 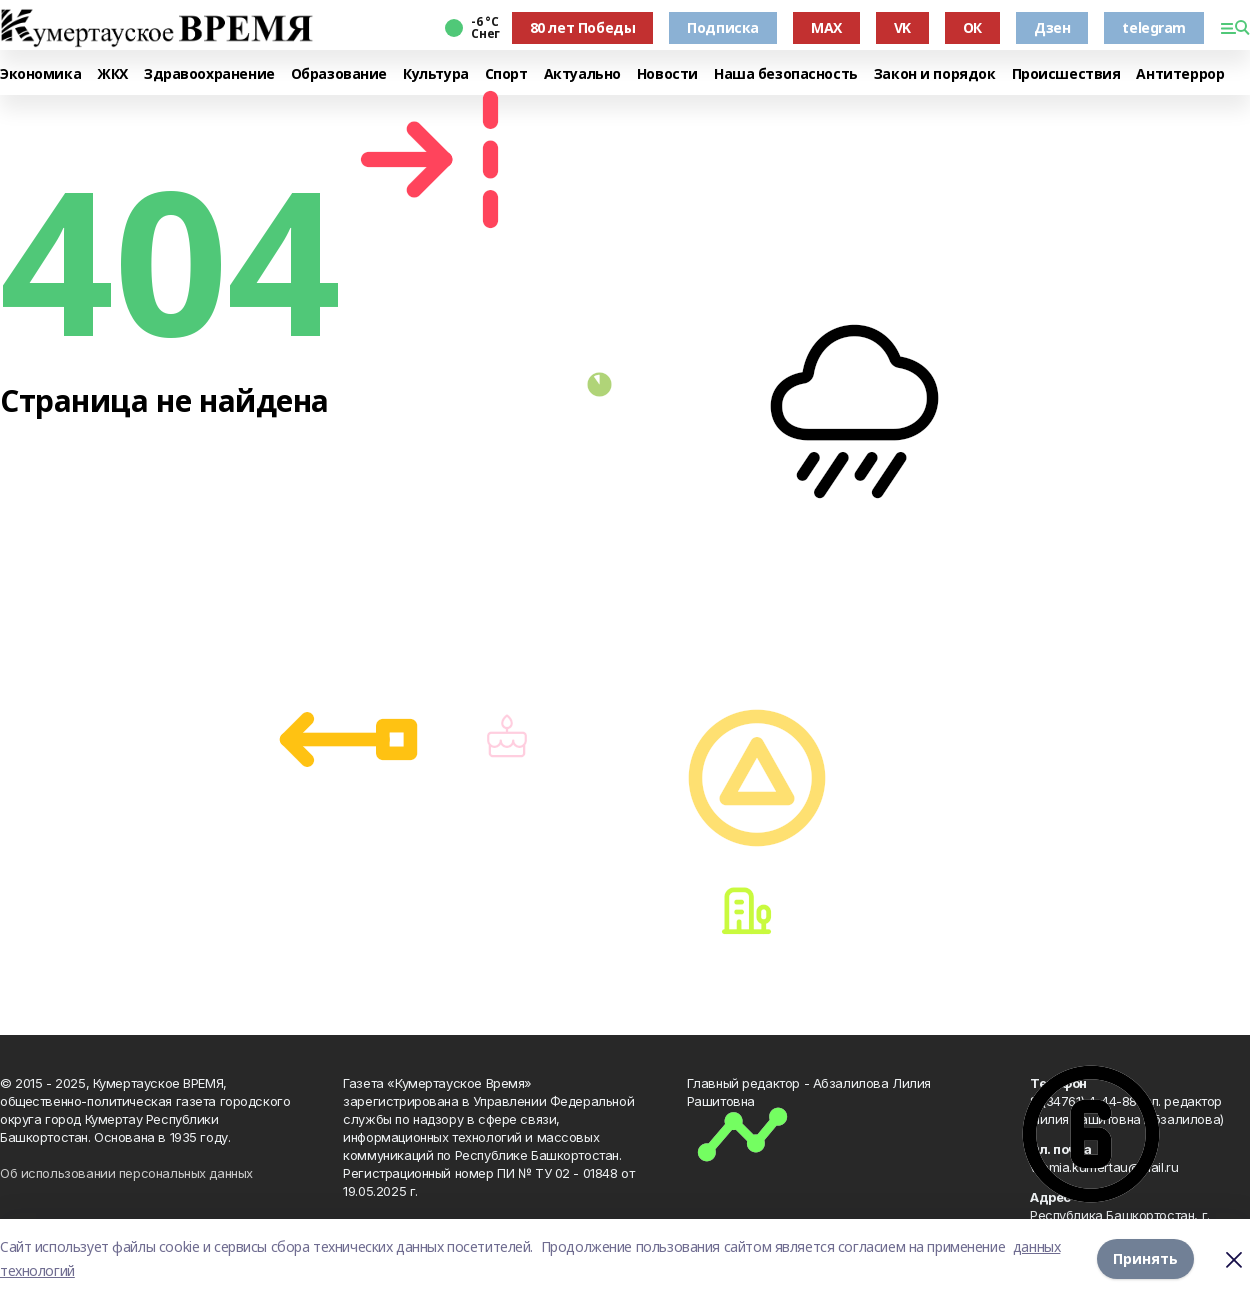 I want to click on go back to previous screen, so click(x=348, y=739).